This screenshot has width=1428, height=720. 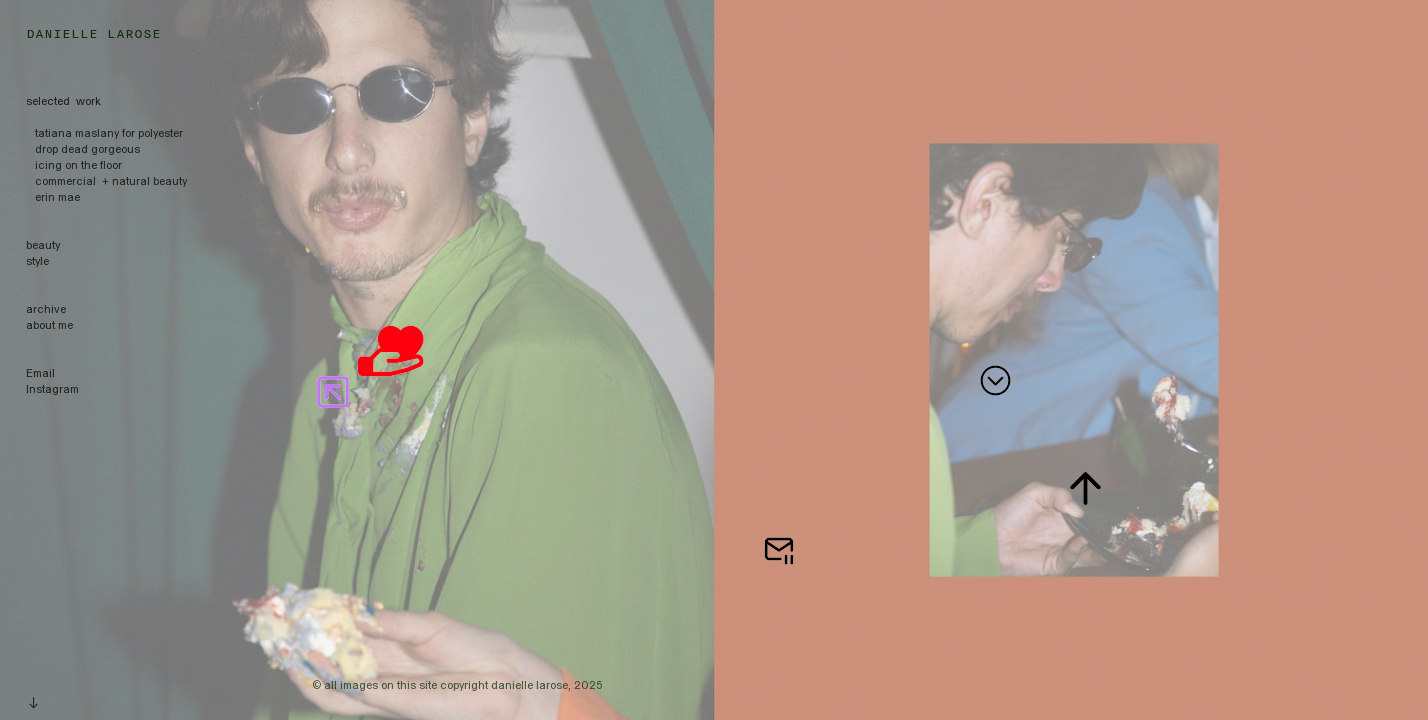 I want to click on expand to show more content, so click(x=995, y=380).